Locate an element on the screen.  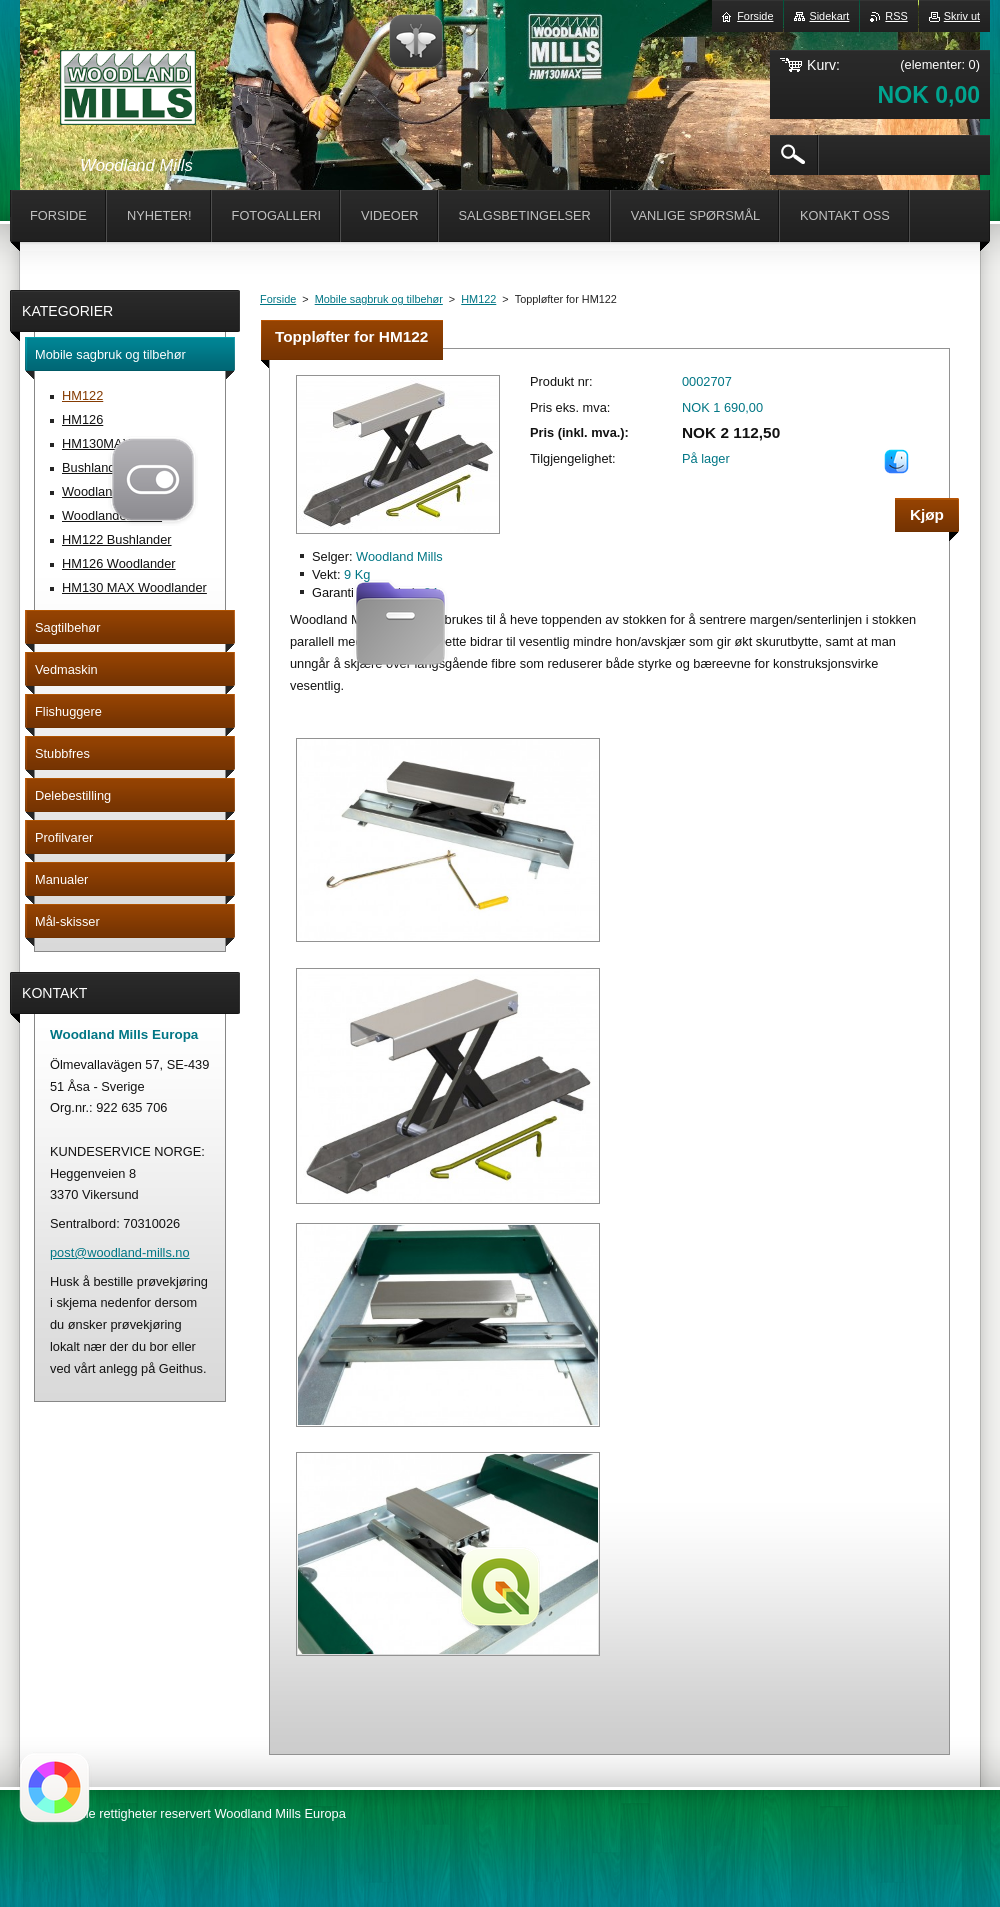
open the file manager application is located at coordinates (400, 623).